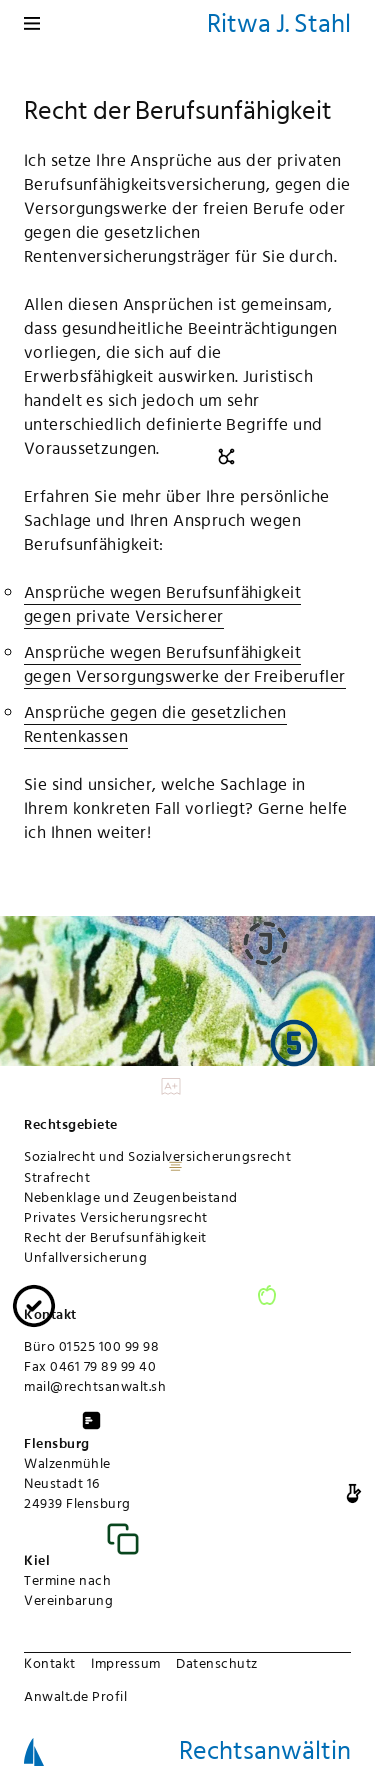  I want to click on indicates task or action completed successfully, so click(34, 1306).